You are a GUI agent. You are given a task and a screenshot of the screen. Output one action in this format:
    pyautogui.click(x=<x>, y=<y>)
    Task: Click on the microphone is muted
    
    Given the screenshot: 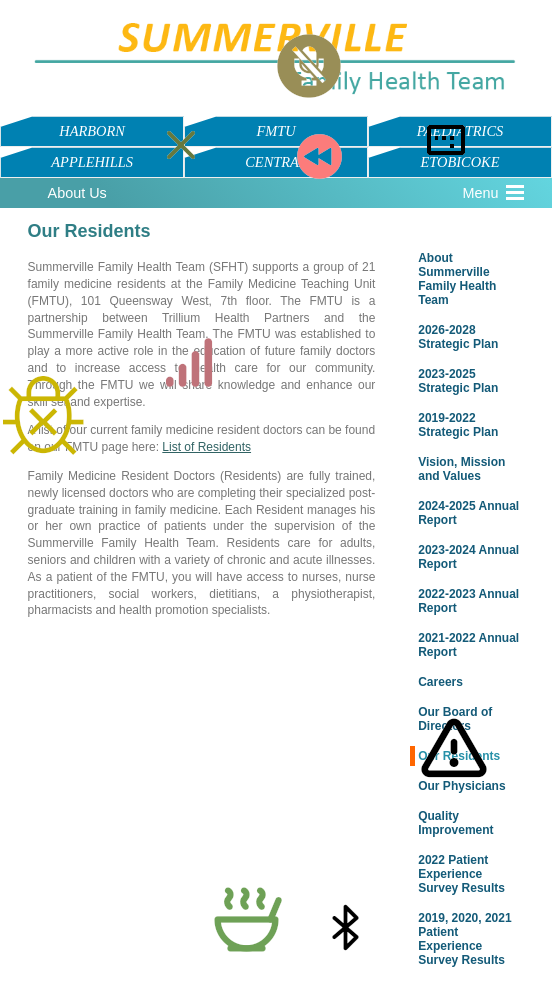 What is the action you would take?
    pyautogui.click(x=309, y=66)
    